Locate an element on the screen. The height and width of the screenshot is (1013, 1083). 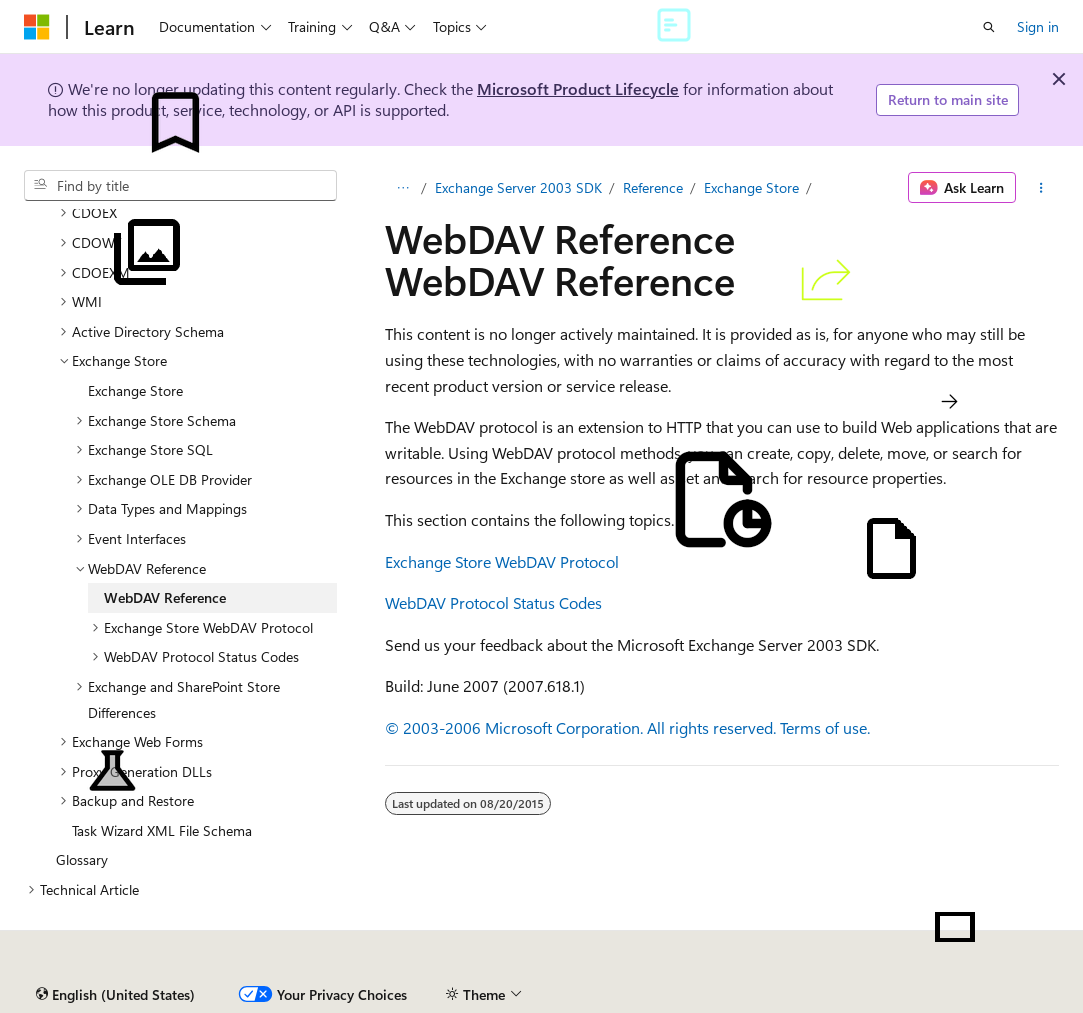
align content to the left with vertical centering is located at coordinates (674, 25).